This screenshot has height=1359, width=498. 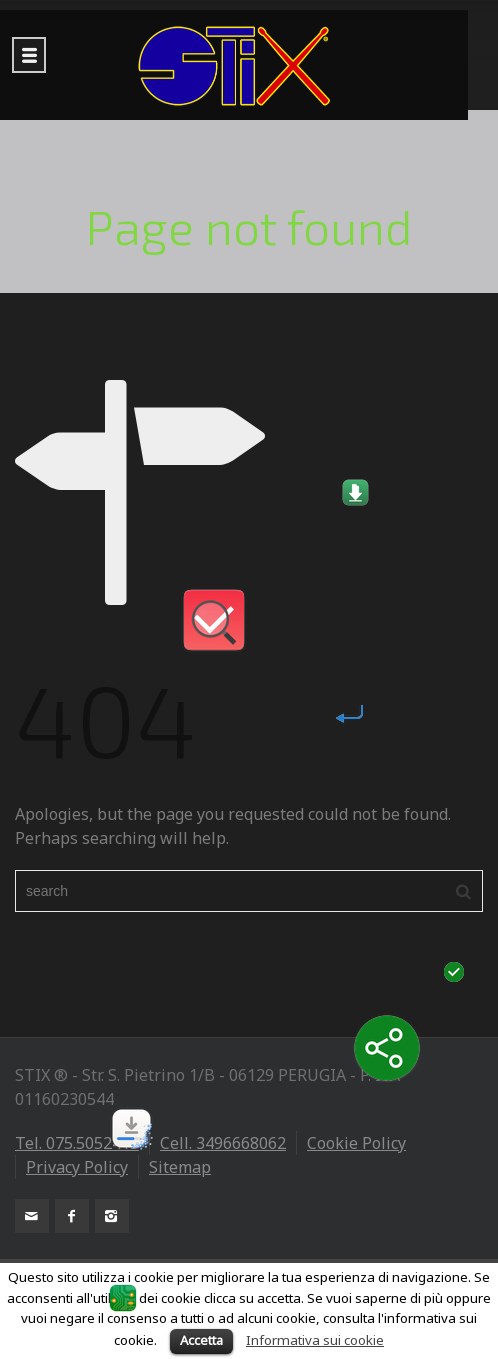 What do you see at coordinates (214, 620) in the screenshot?
I see `open system configuration tool` at bounding box center [214, 620].